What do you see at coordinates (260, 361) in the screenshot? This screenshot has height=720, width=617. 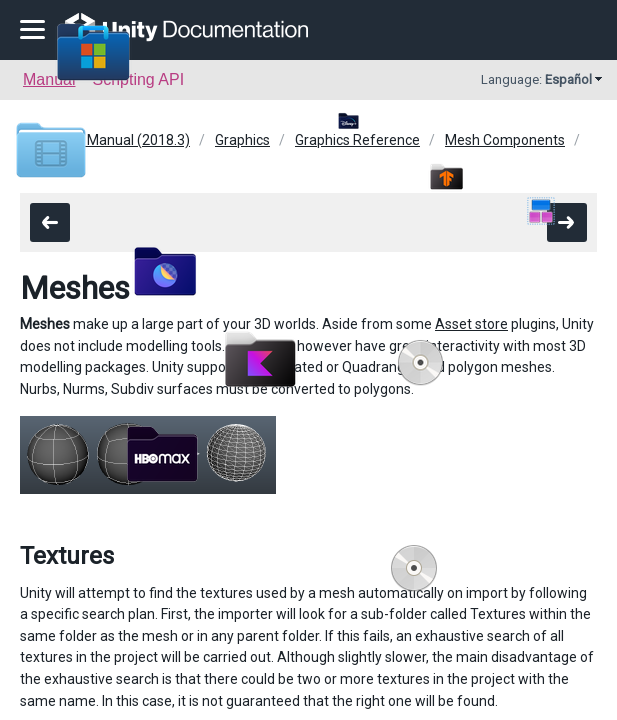 I see `open kotlin project folder` at bounding box center [260, 361].